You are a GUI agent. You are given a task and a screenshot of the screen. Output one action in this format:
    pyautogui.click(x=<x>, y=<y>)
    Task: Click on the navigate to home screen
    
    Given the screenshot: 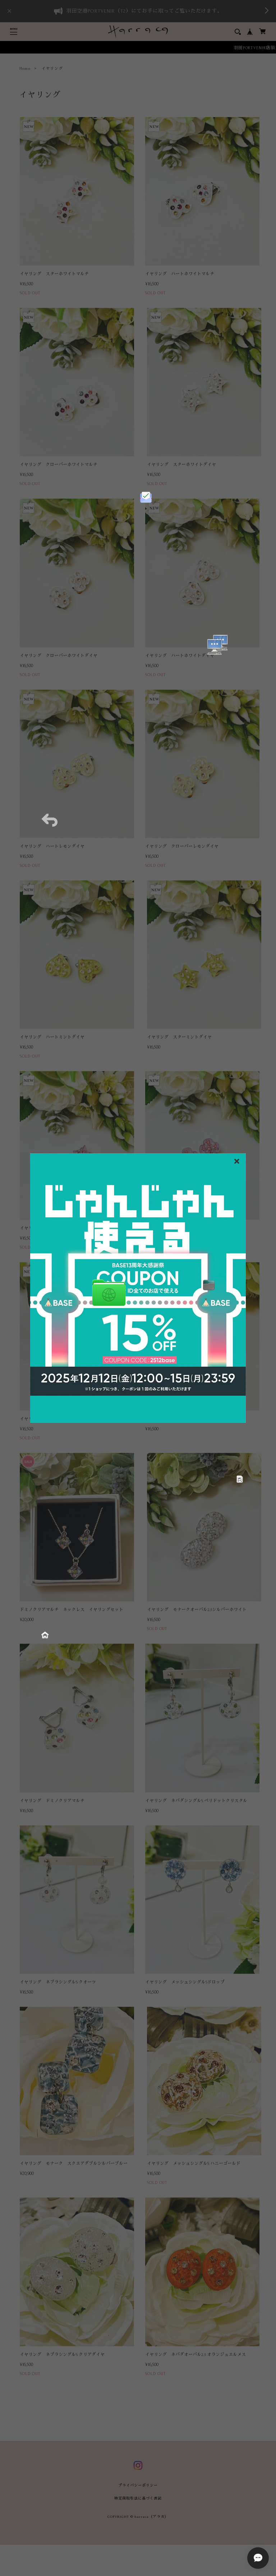 What is the action you would take?
    pyautogui.click(x=45, y=1635)
    